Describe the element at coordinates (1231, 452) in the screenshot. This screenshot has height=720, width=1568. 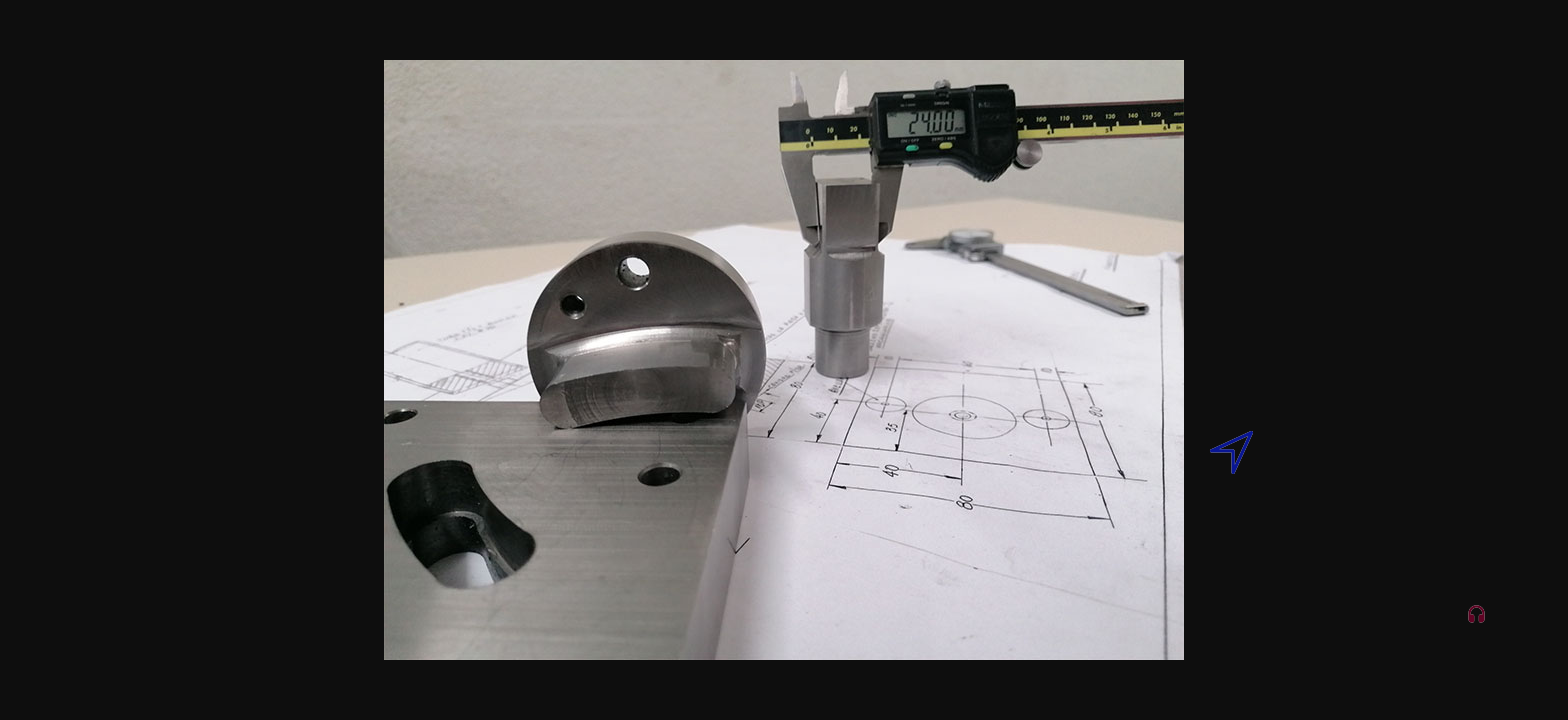
I see `get directions to a location` at that location.